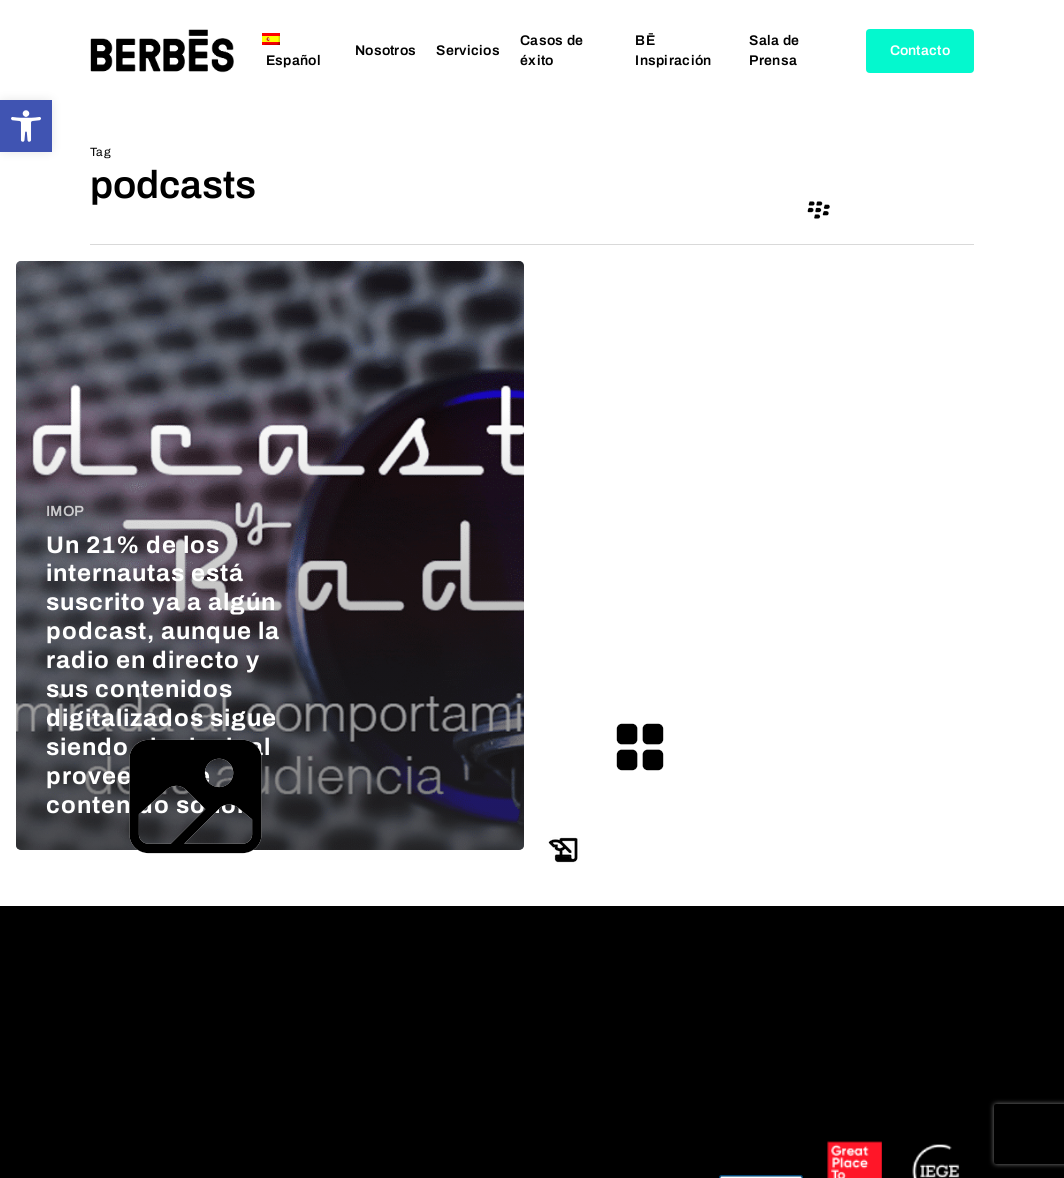  I want to click on view image or photo, so click(195, 796).